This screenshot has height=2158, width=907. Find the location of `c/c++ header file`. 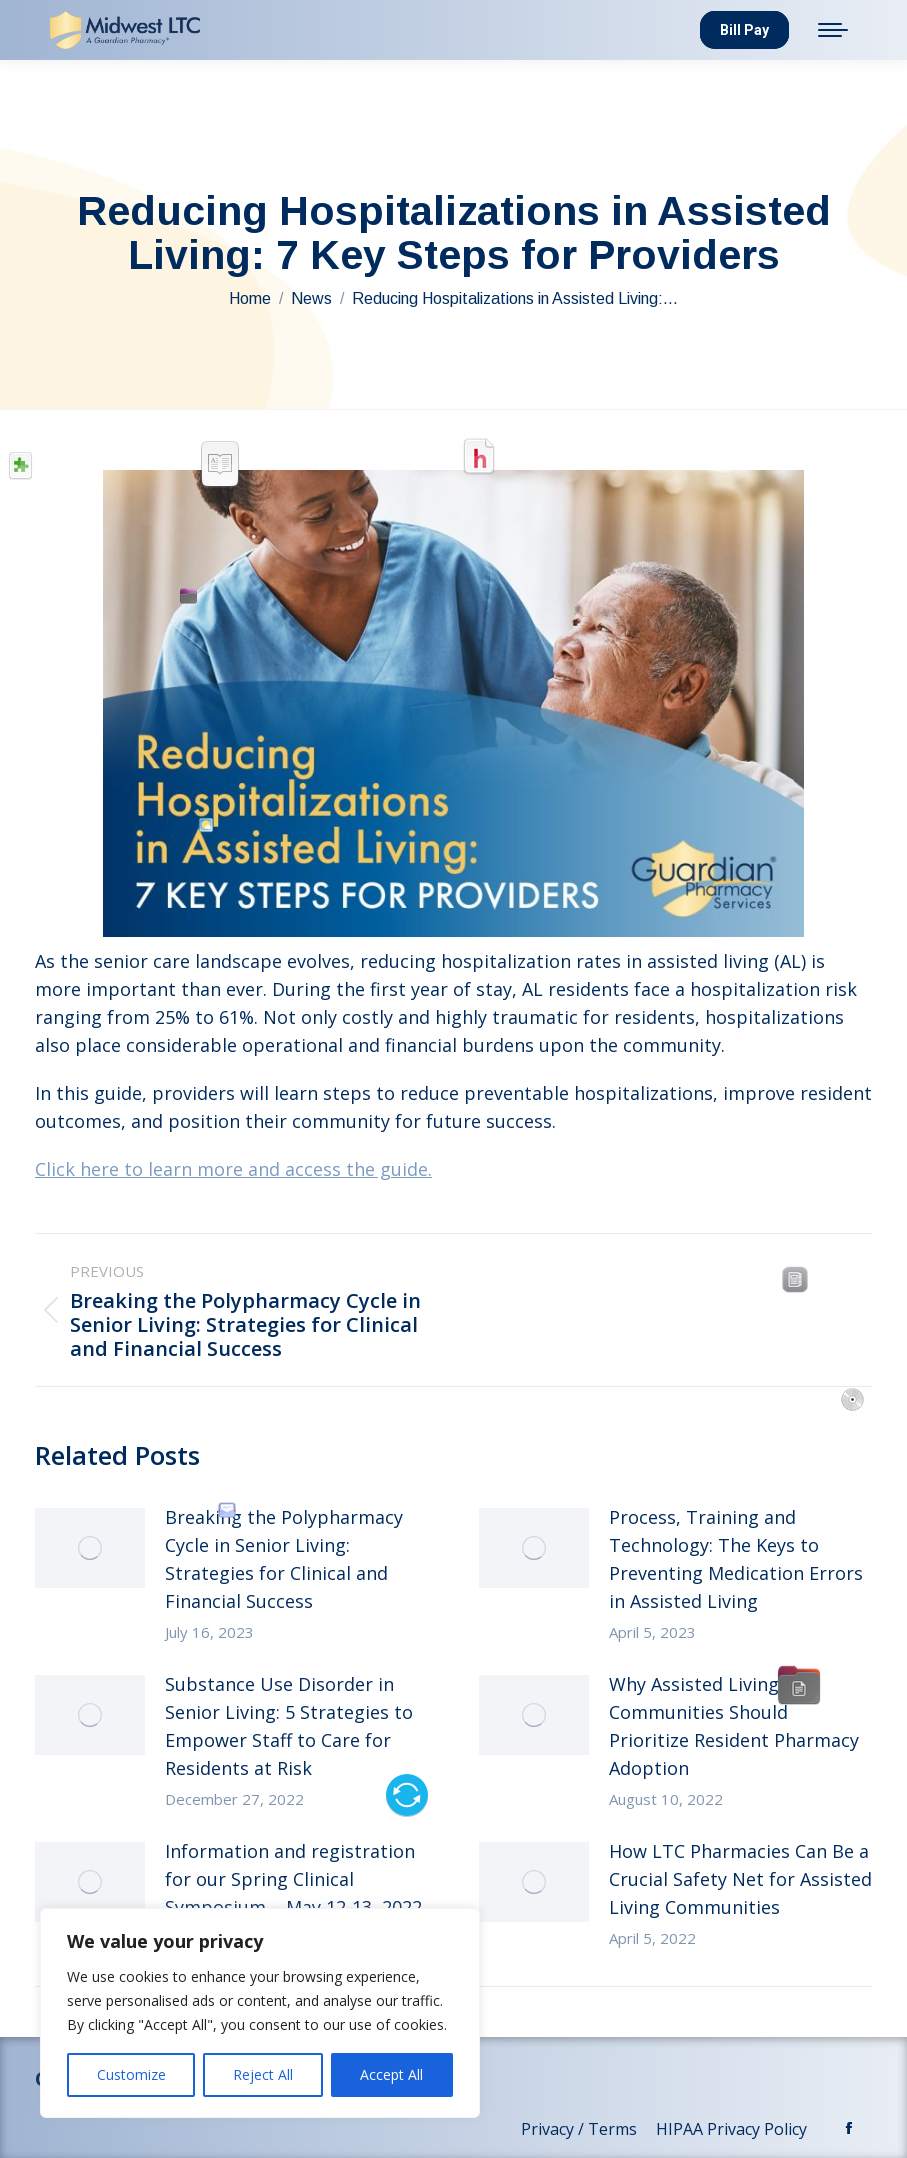

c/c++ header file is located at coordinates (479, 456).